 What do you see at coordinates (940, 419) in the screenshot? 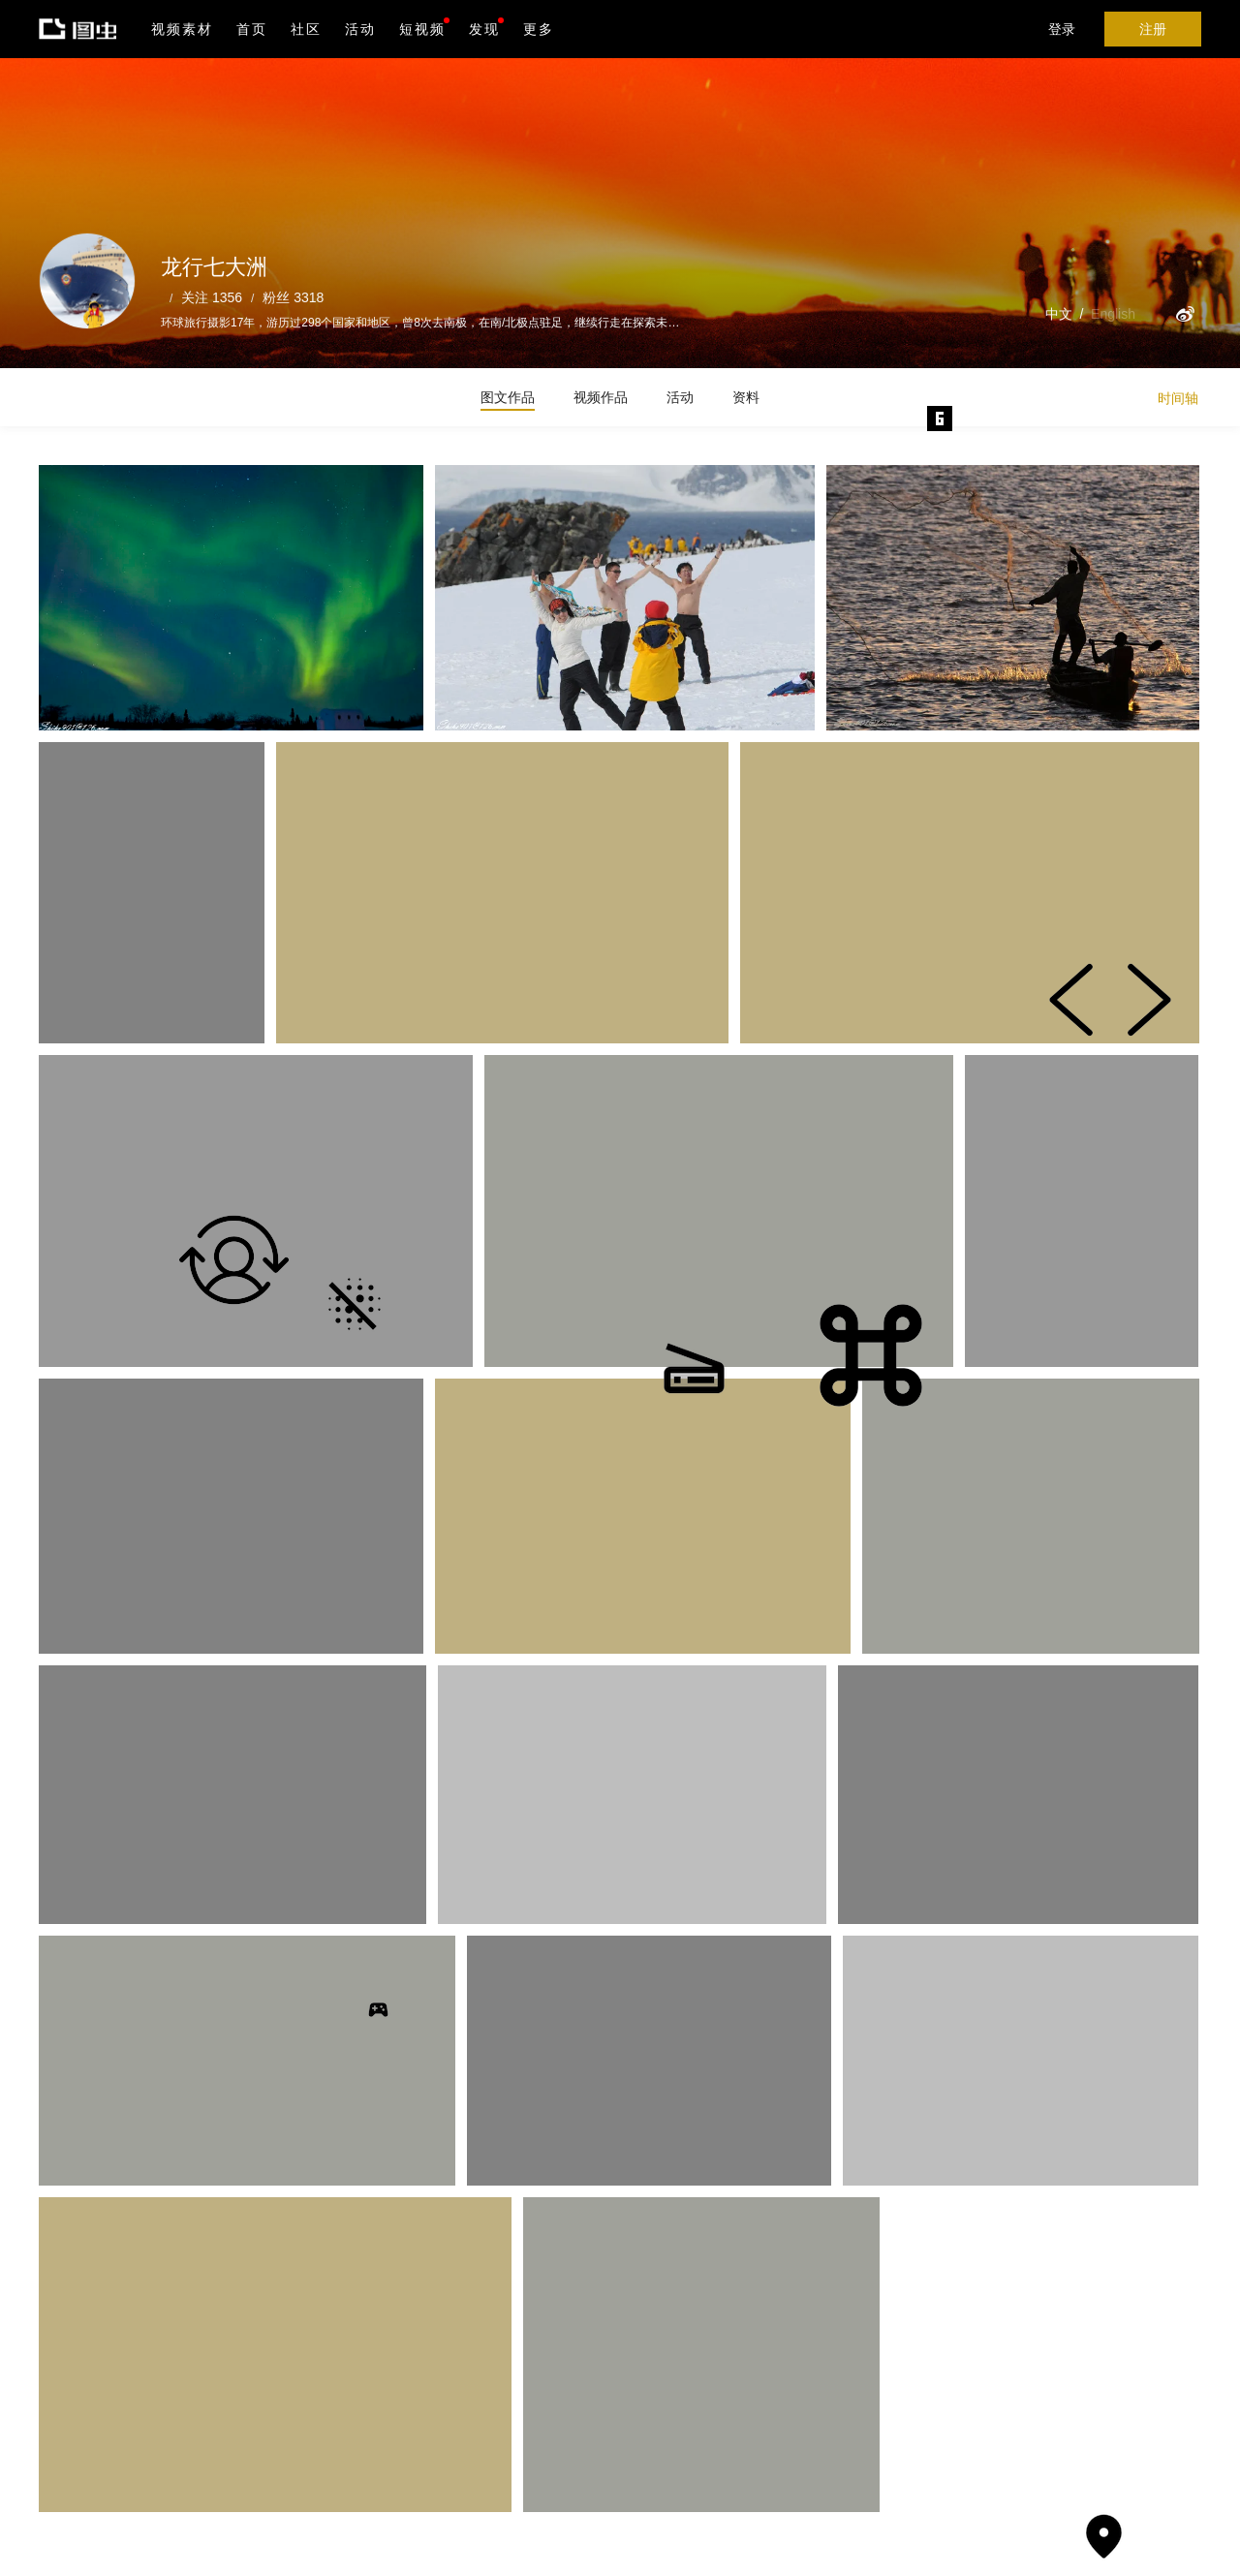
I see `indicates step 6 in a multi-step process` at bounding box center [940, 419].